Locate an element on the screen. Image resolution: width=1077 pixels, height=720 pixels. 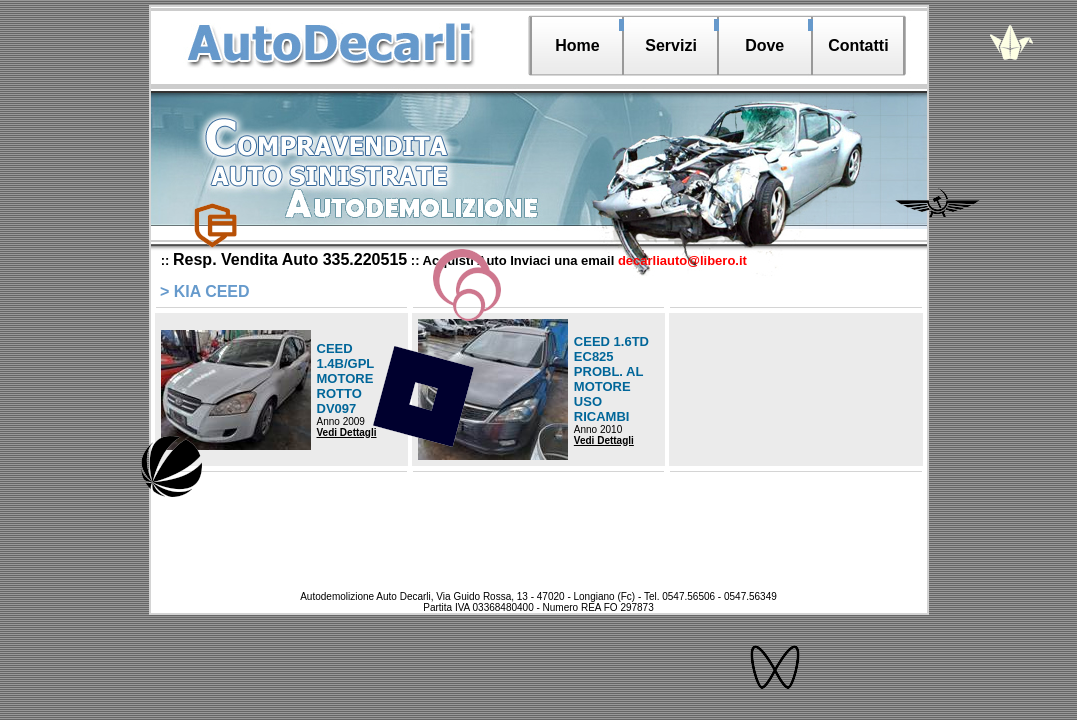
sat.1 german television network logo is located at coordinates (171, 466).